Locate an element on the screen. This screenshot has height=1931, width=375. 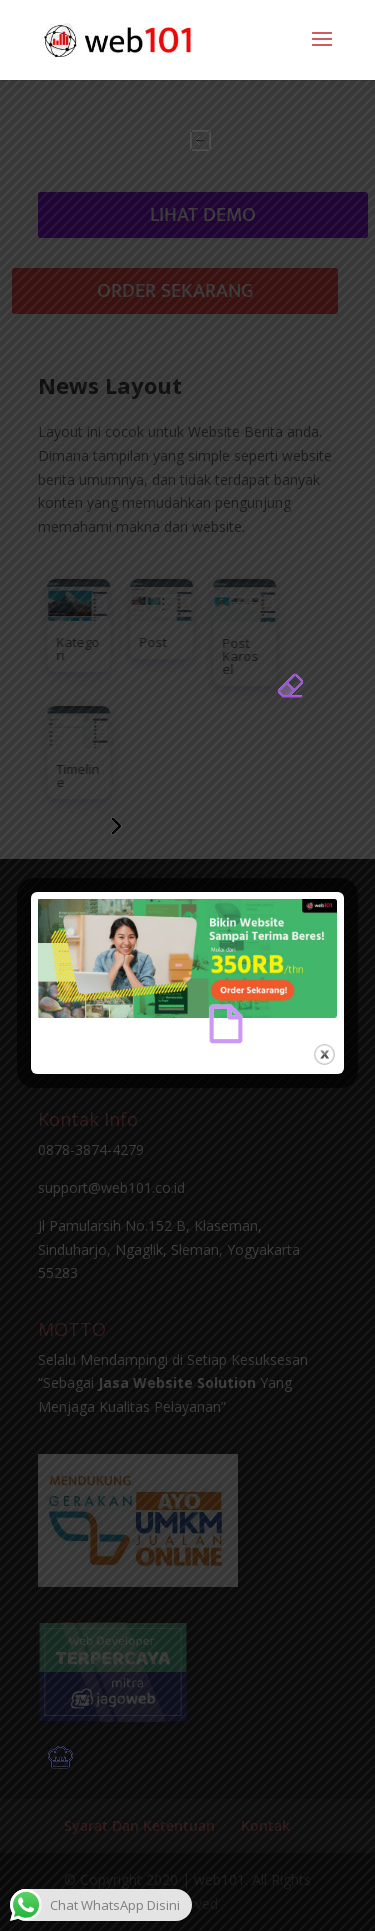
browse recipes or cooking content is located at coordinates (60, 1757).